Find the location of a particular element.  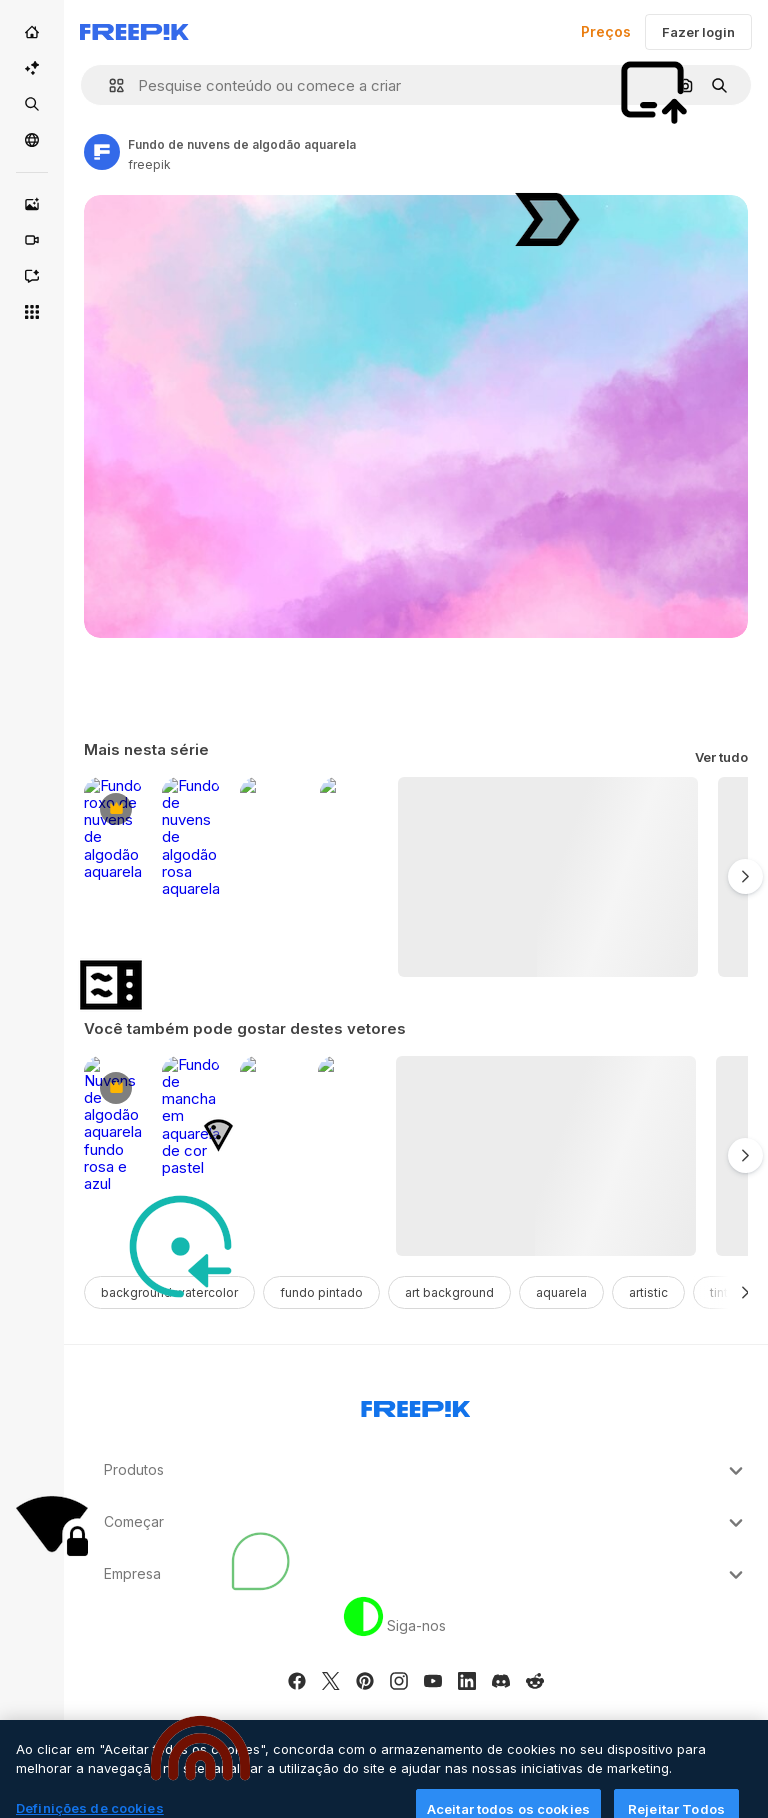

indicates LGBTQ+ pride or inclusivity features is located at coordinates (200, 1750).